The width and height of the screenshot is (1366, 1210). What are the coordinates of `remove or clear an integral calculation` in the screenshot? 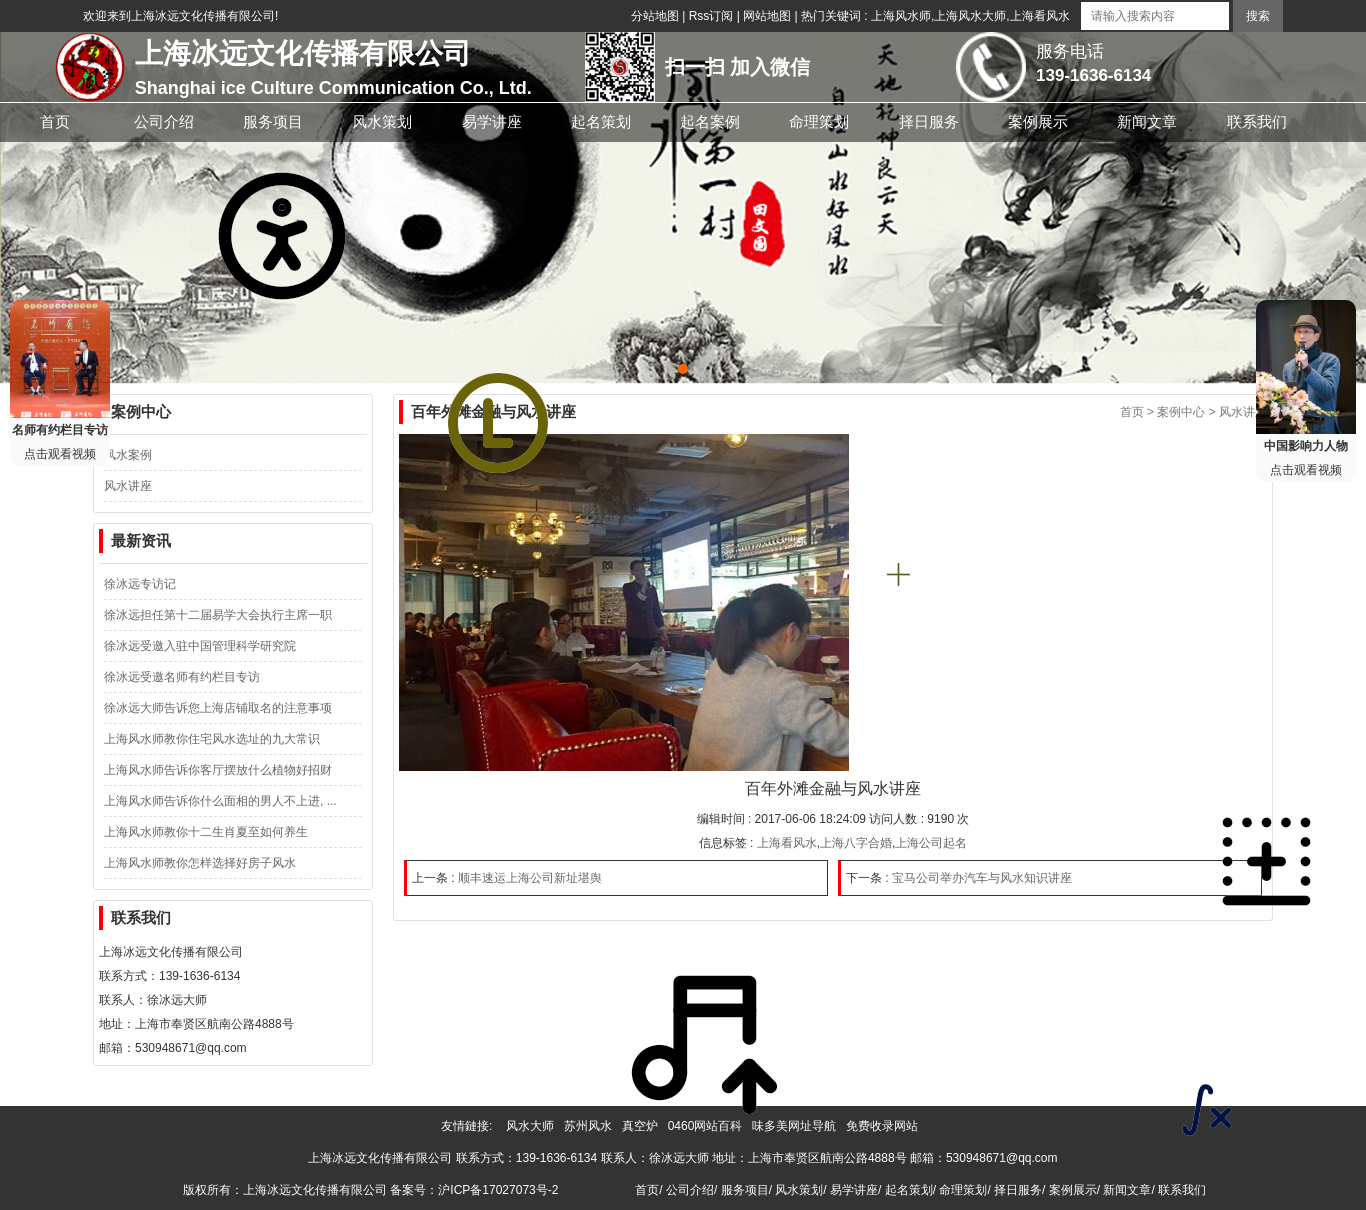 It's located at (1208, 1110).